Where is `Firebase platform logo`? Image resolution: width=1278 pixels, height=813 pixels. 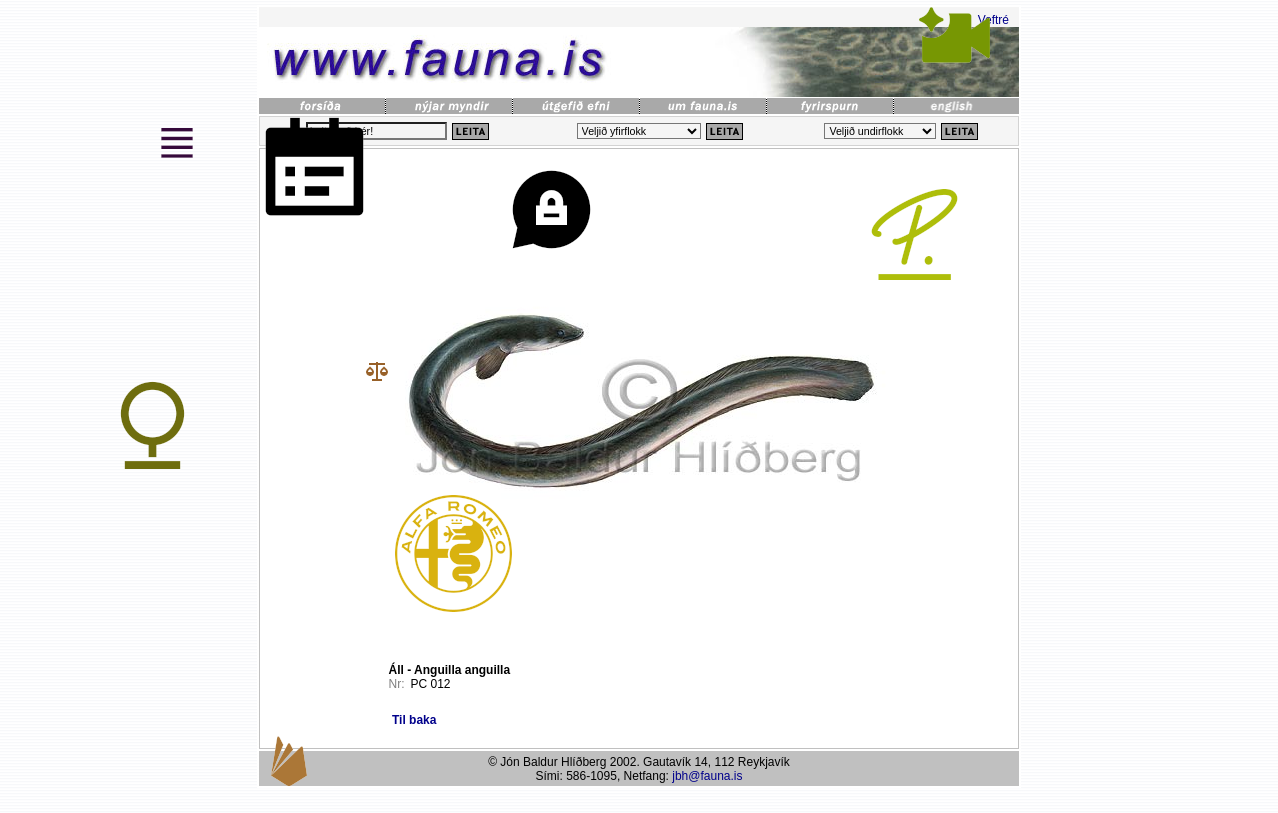 Firebase platform logo is located at coordinates (289, 761).